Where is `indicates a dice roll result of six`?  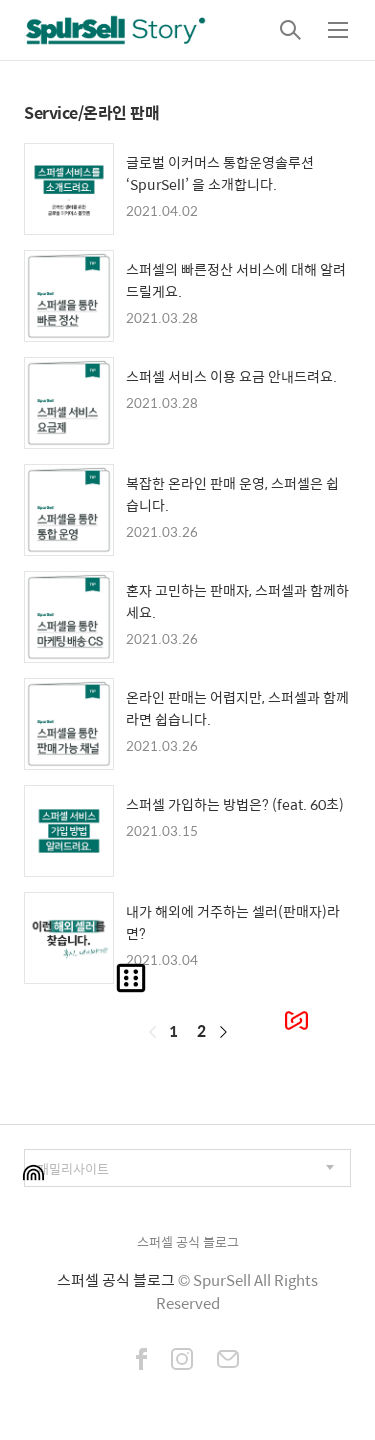 indicates a dice roll result of six is located at coordinates (131, 978).